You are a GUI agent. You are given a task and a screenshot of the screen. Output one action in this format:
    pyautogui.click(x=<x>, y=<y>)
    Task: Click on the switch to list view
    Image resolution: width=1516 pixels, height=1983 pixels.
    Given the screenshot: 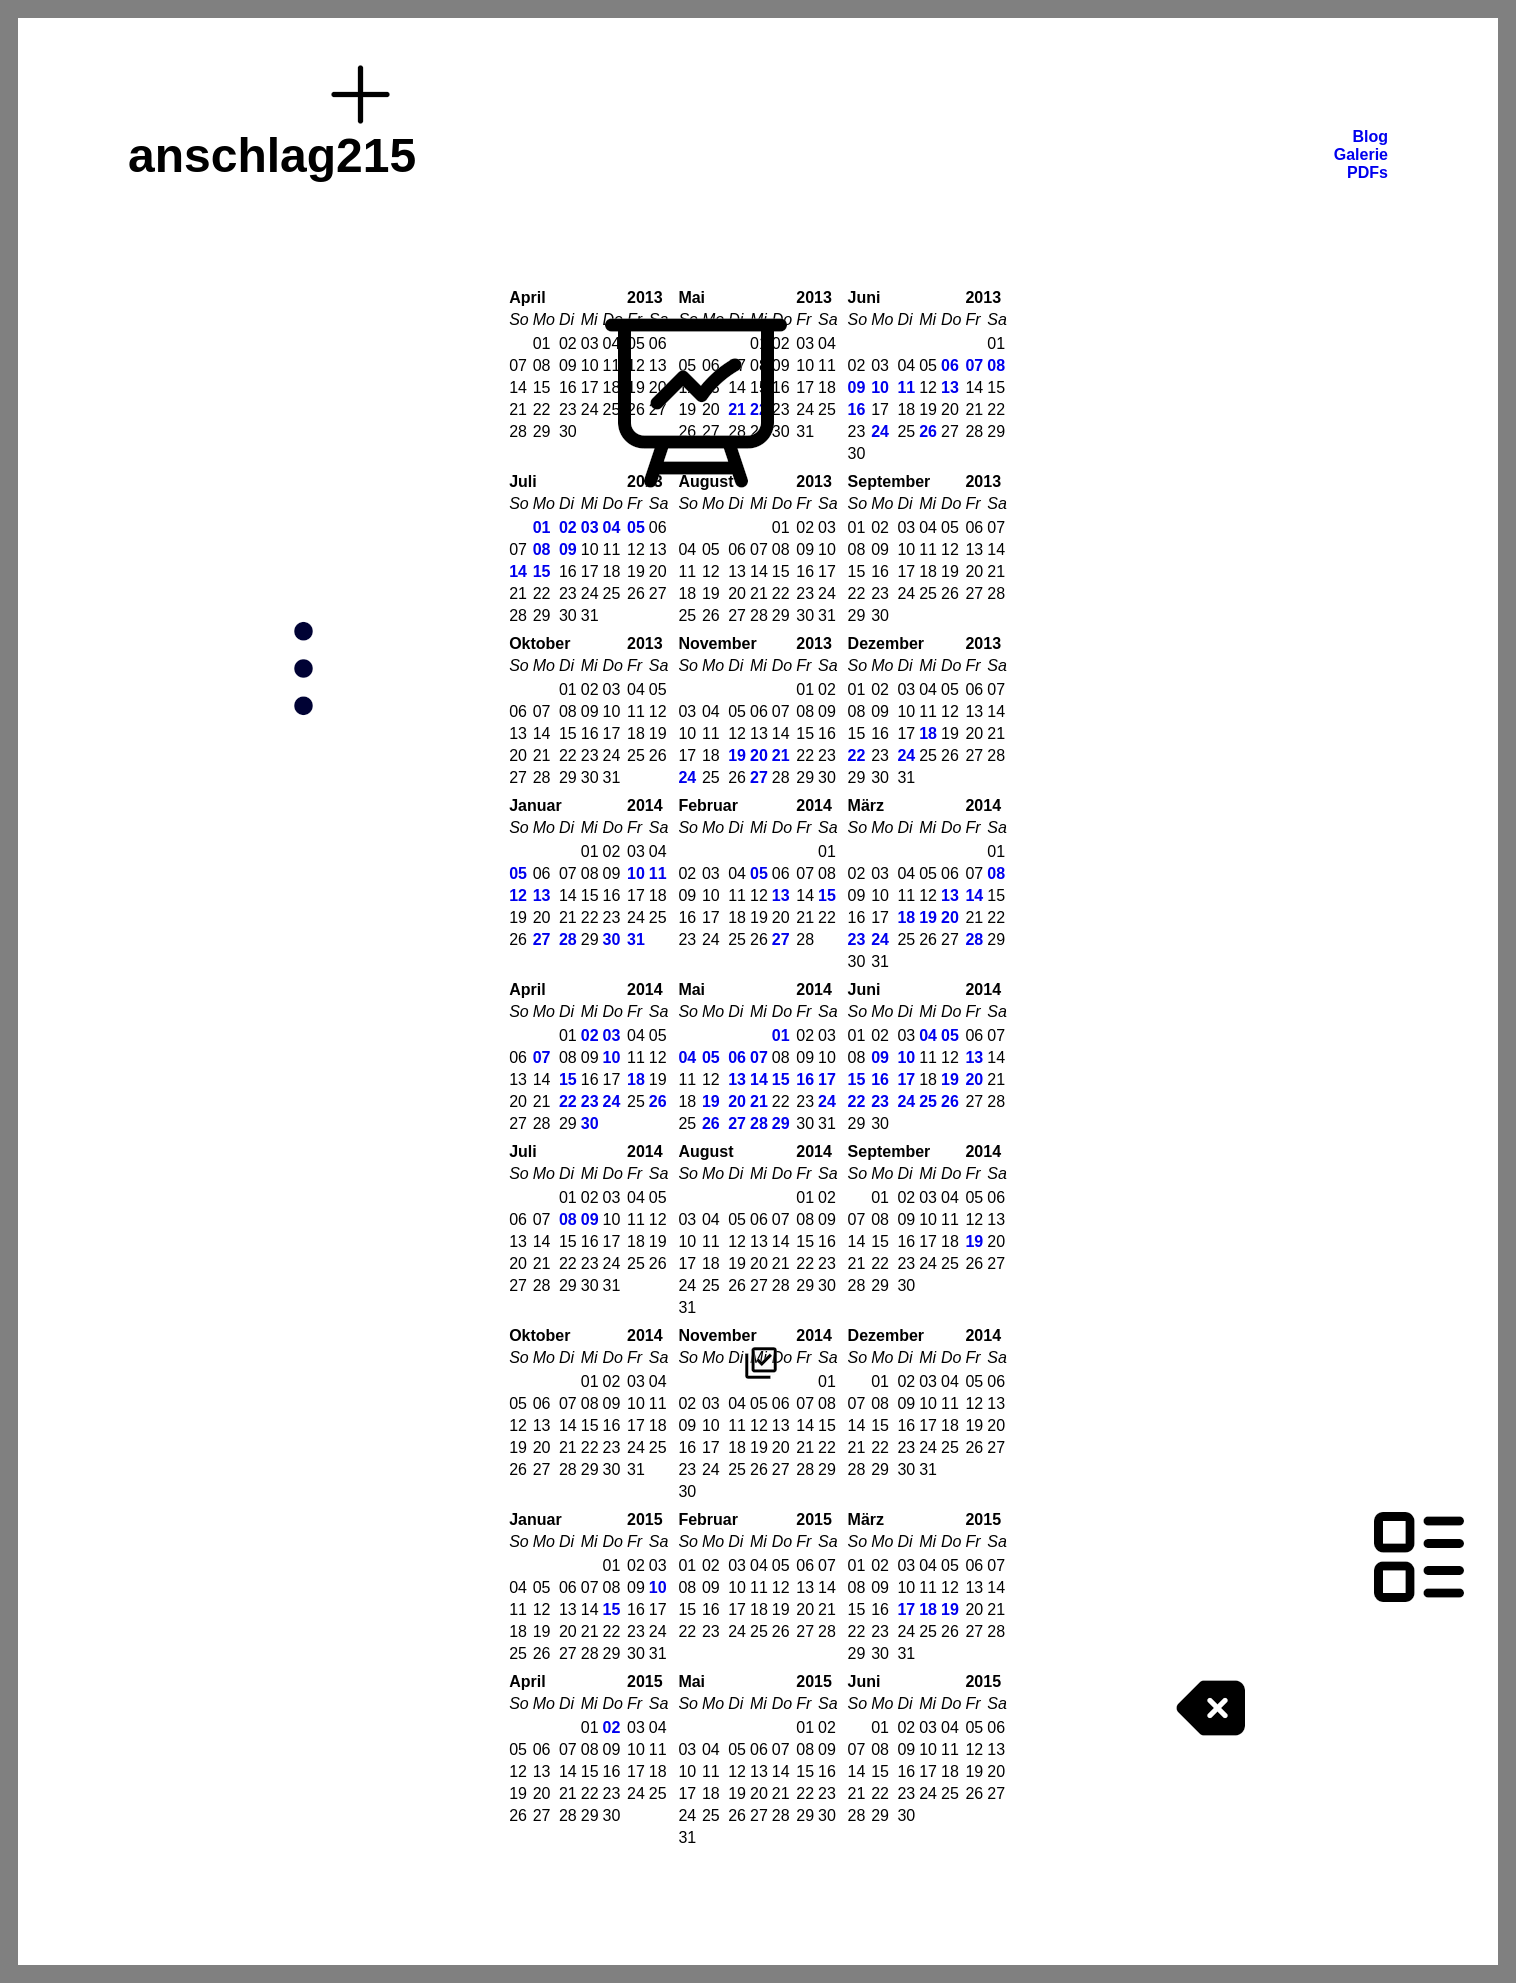 What is the action you would take?
    pyautogui.click(x=1419, y=1557)
    